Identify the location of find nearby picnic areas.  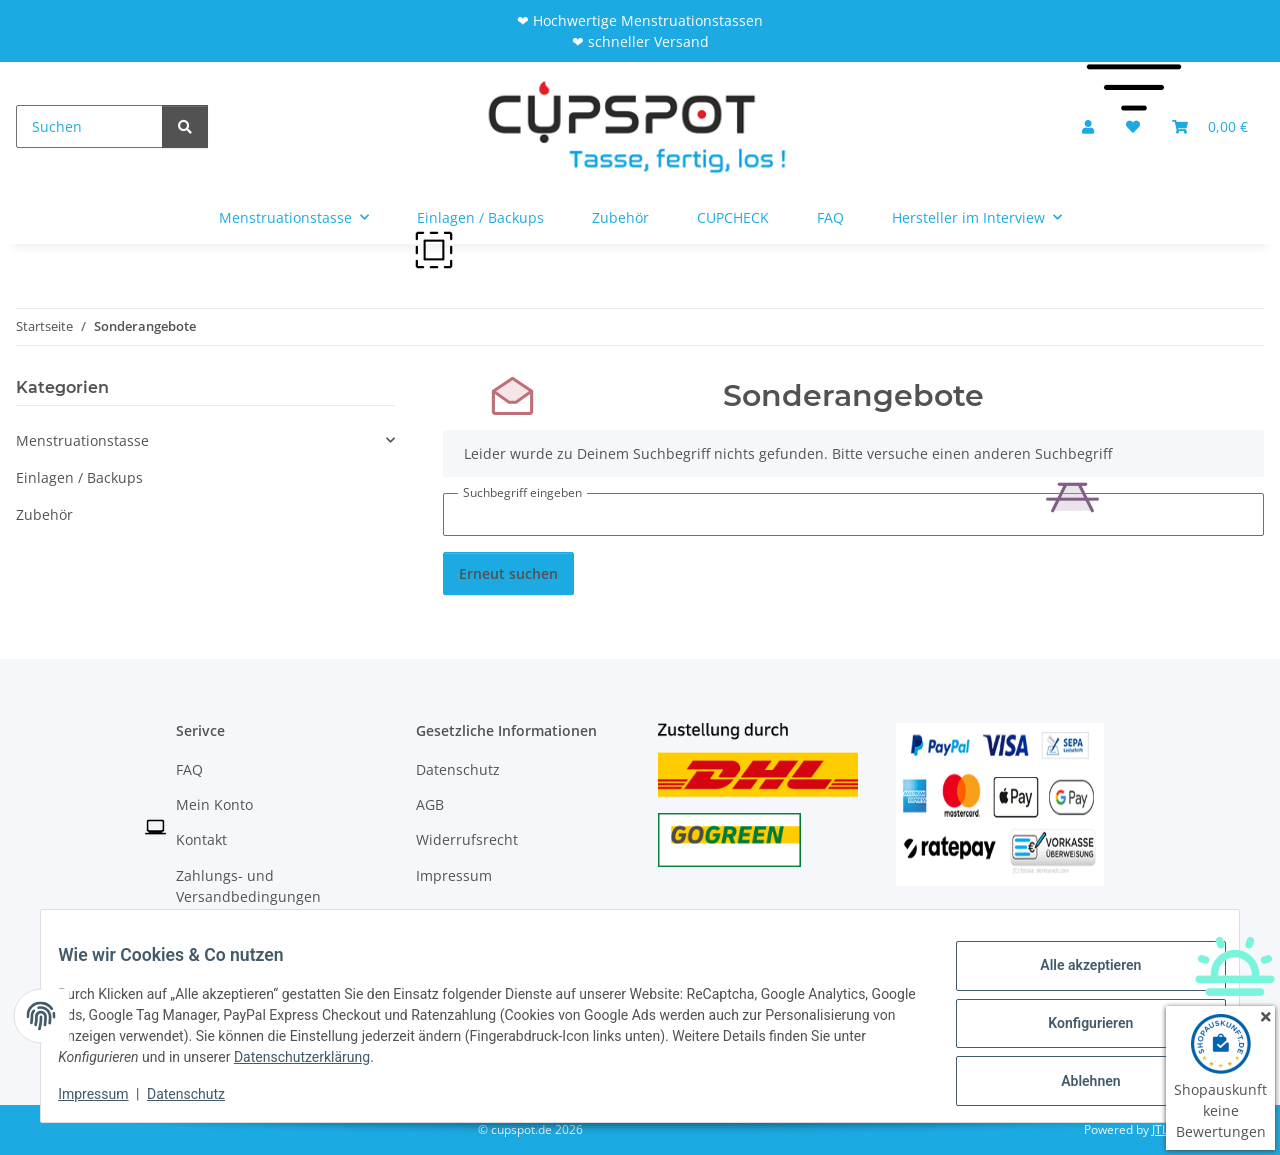
(1072, 497).